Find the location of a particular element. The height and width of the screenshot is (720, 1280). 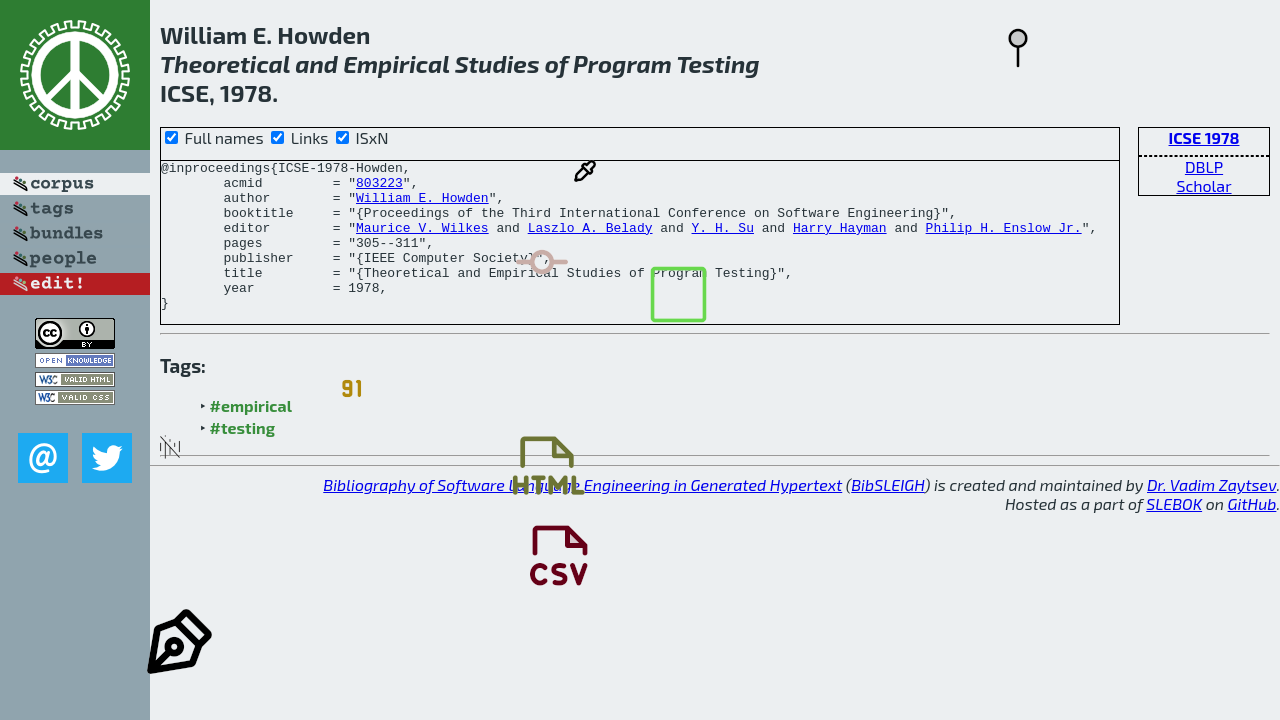

access drawing or illustration tools is located at coordinates (176, 645).